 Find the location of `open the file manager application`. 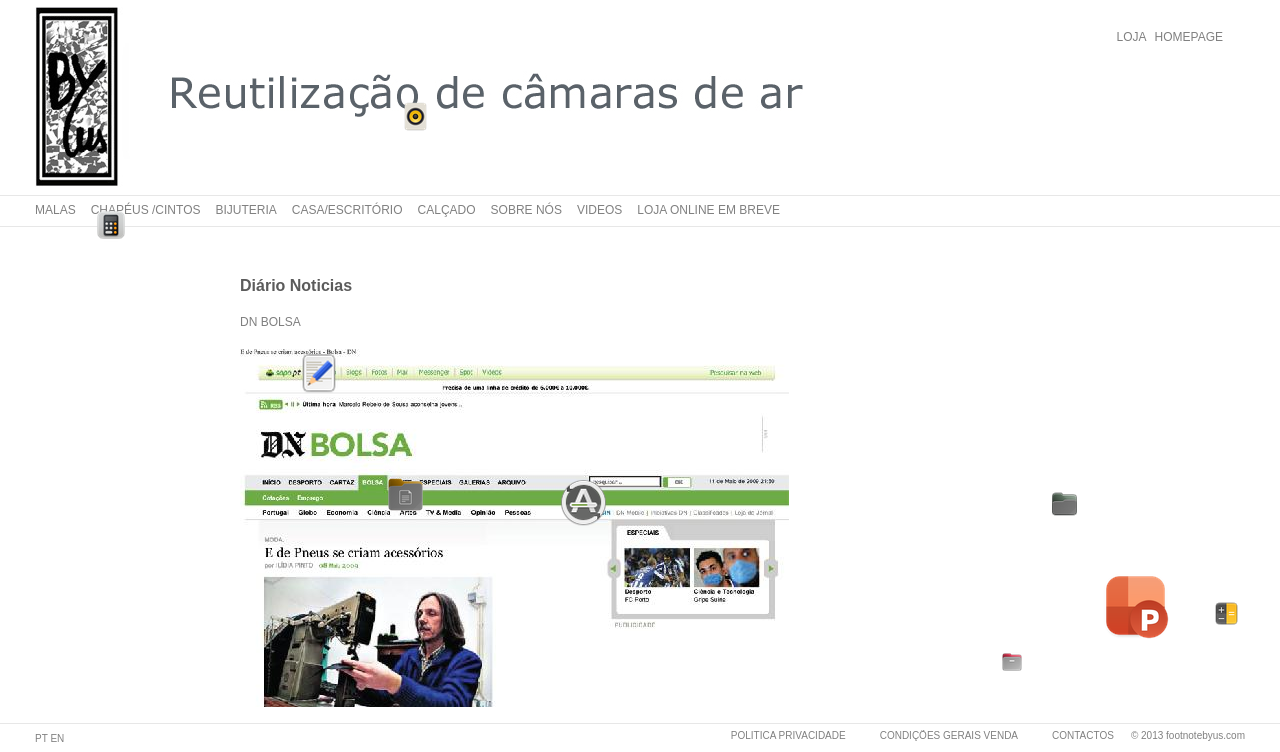

open the file manager application is located at coordinates (1012, 662).